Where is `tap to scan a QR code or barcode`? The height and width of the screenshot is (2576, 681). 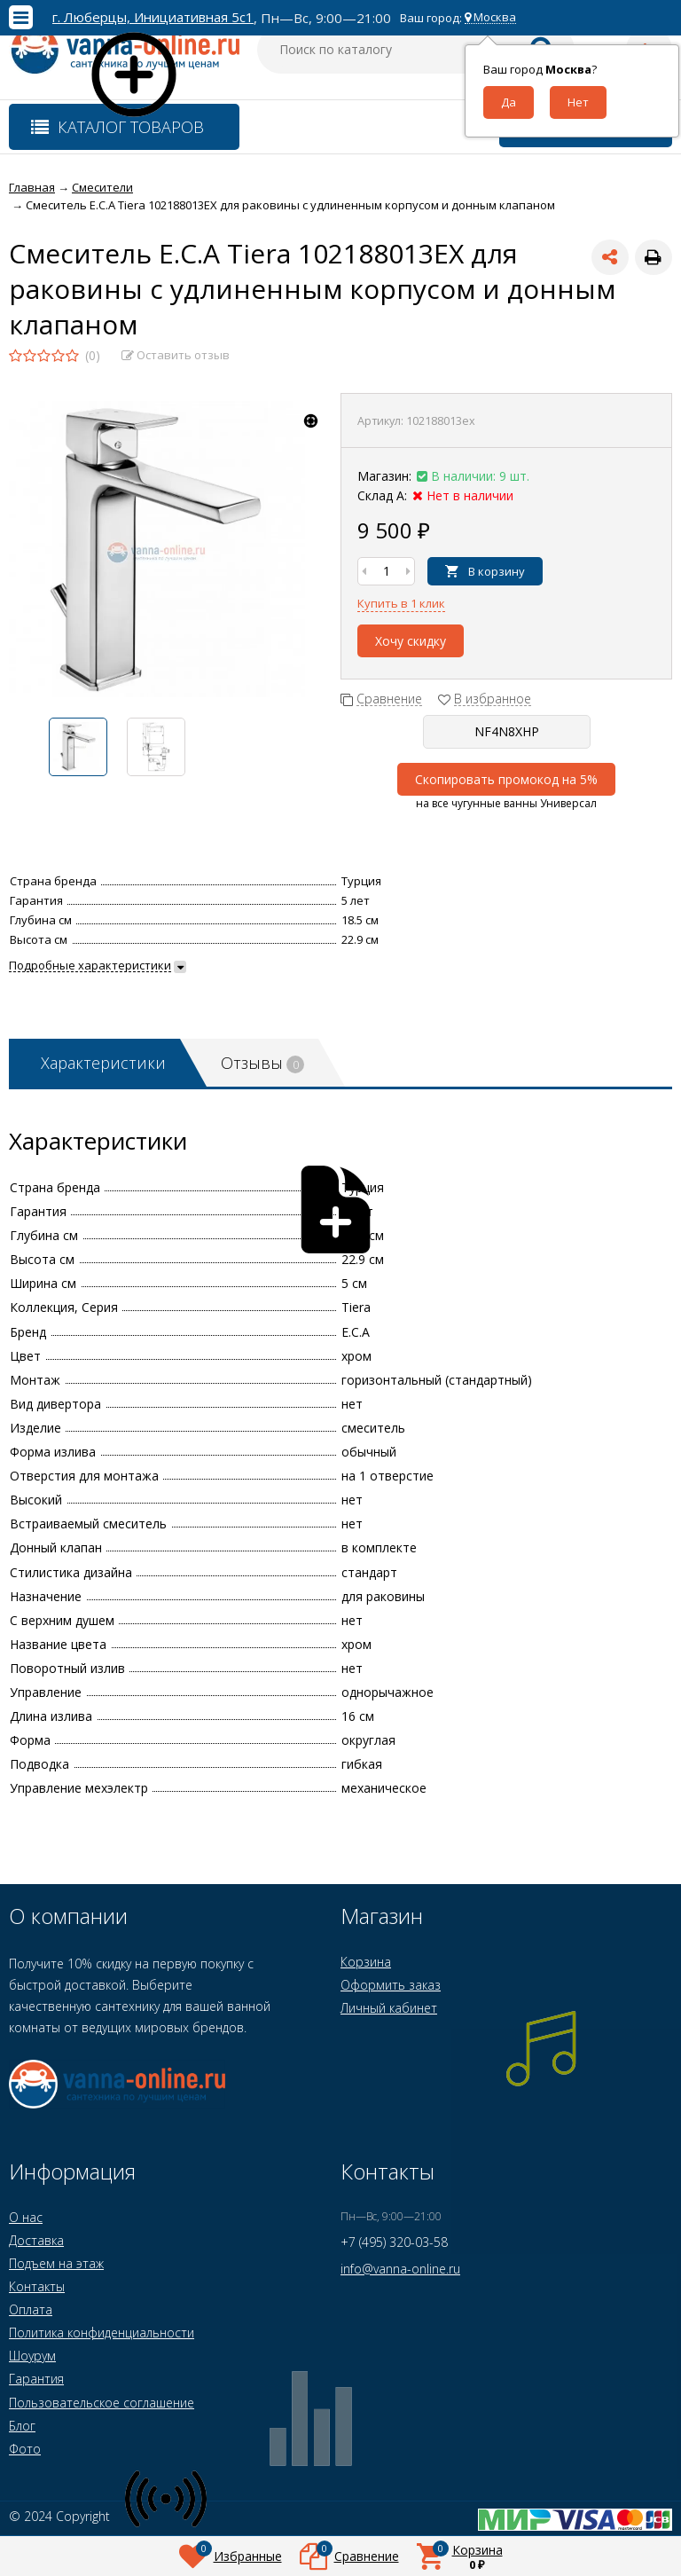
tap to scan a QR code or barcode is located at coordinates (310, 420).